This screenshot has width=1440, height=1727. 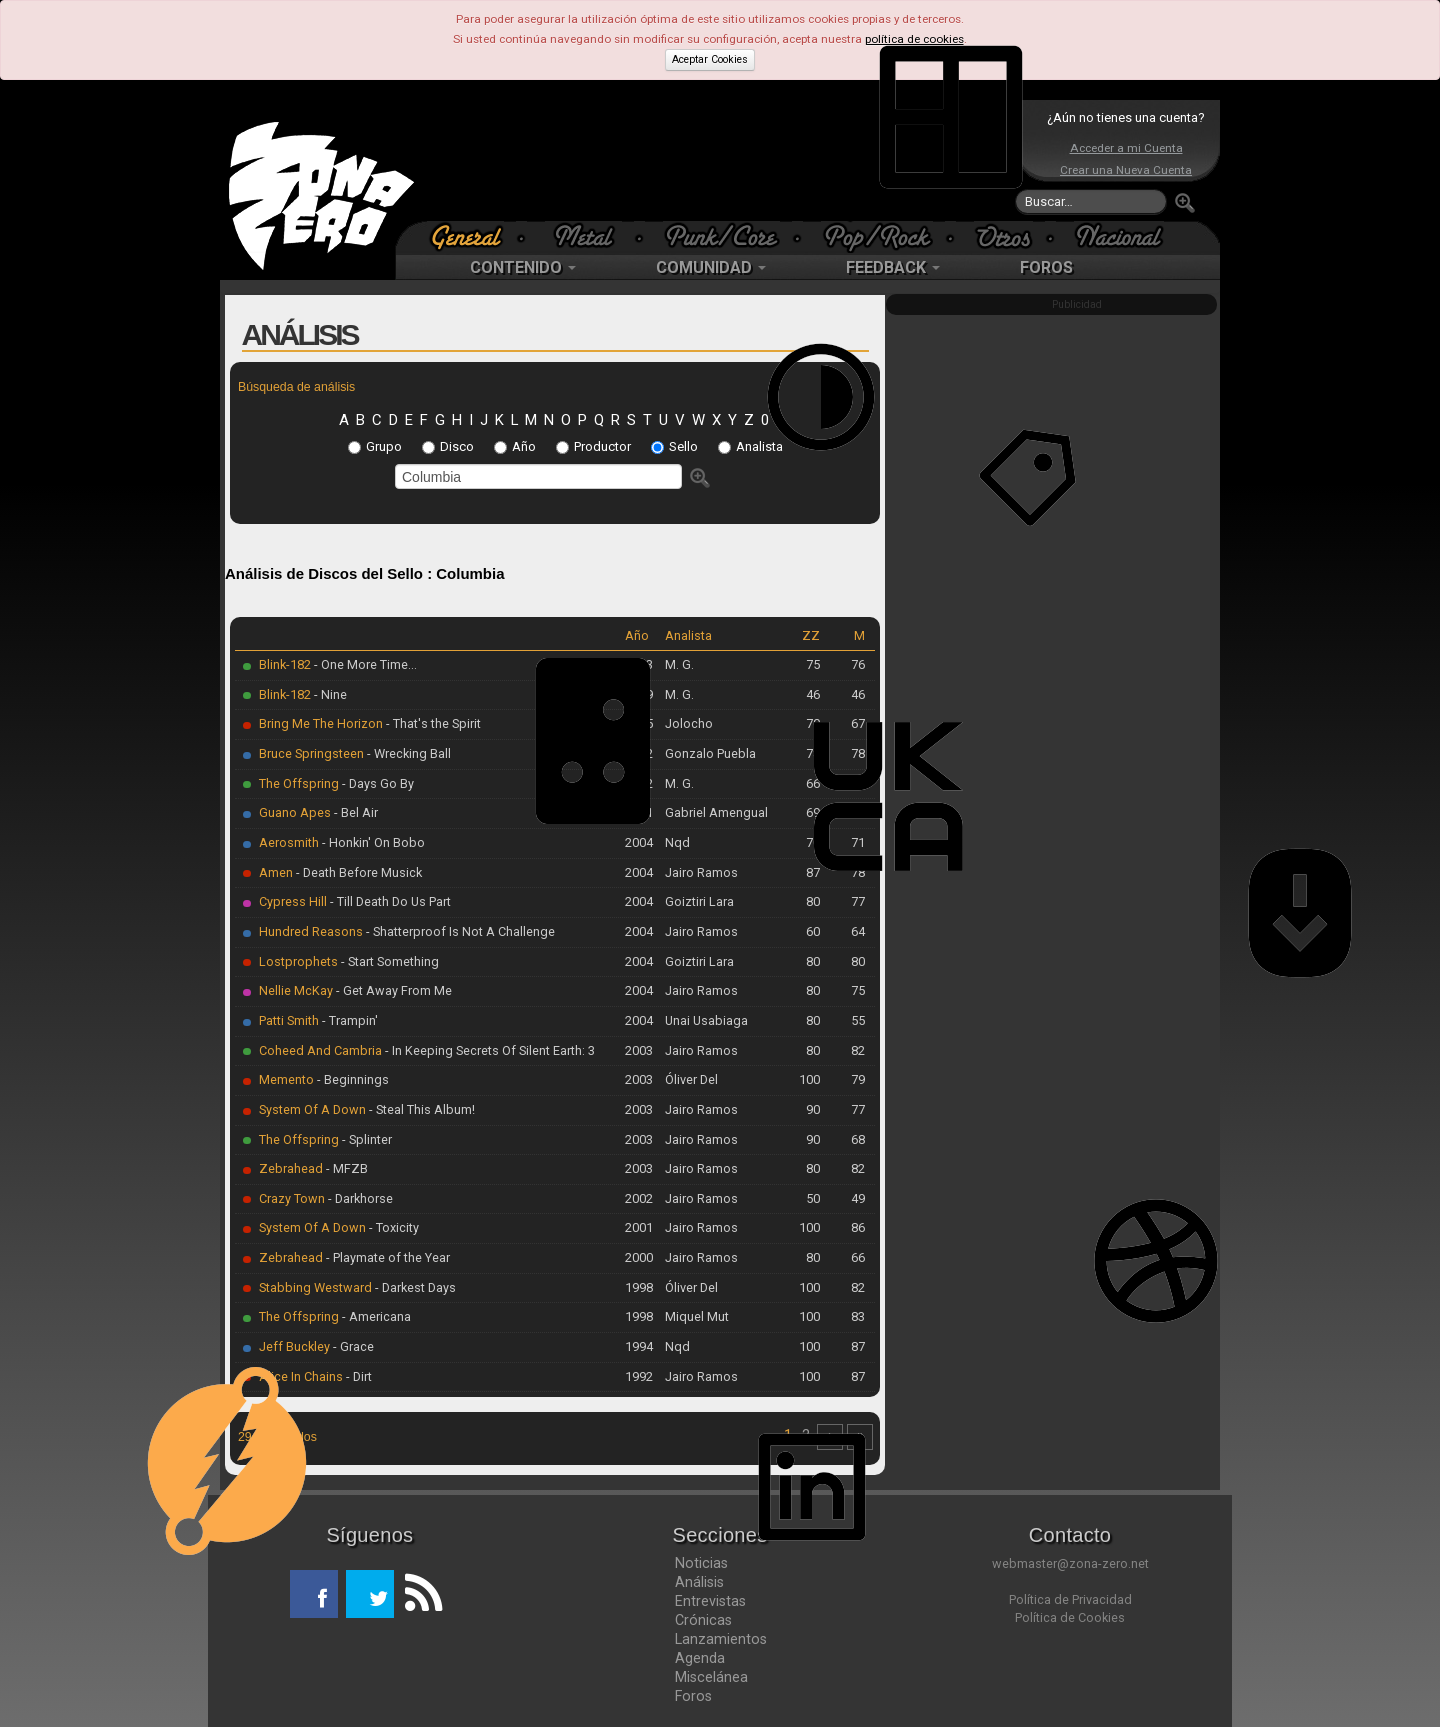 I want to click on view or apply a price tag to an item, so click(x=1028, y=475).